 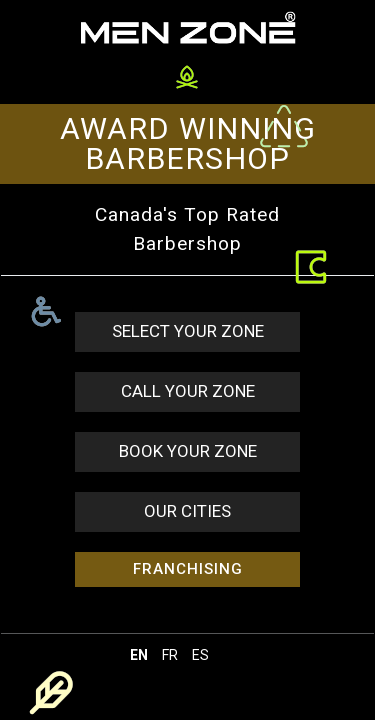 I want to click on indicates incomplete or pending status, so click(x=284, y=127).